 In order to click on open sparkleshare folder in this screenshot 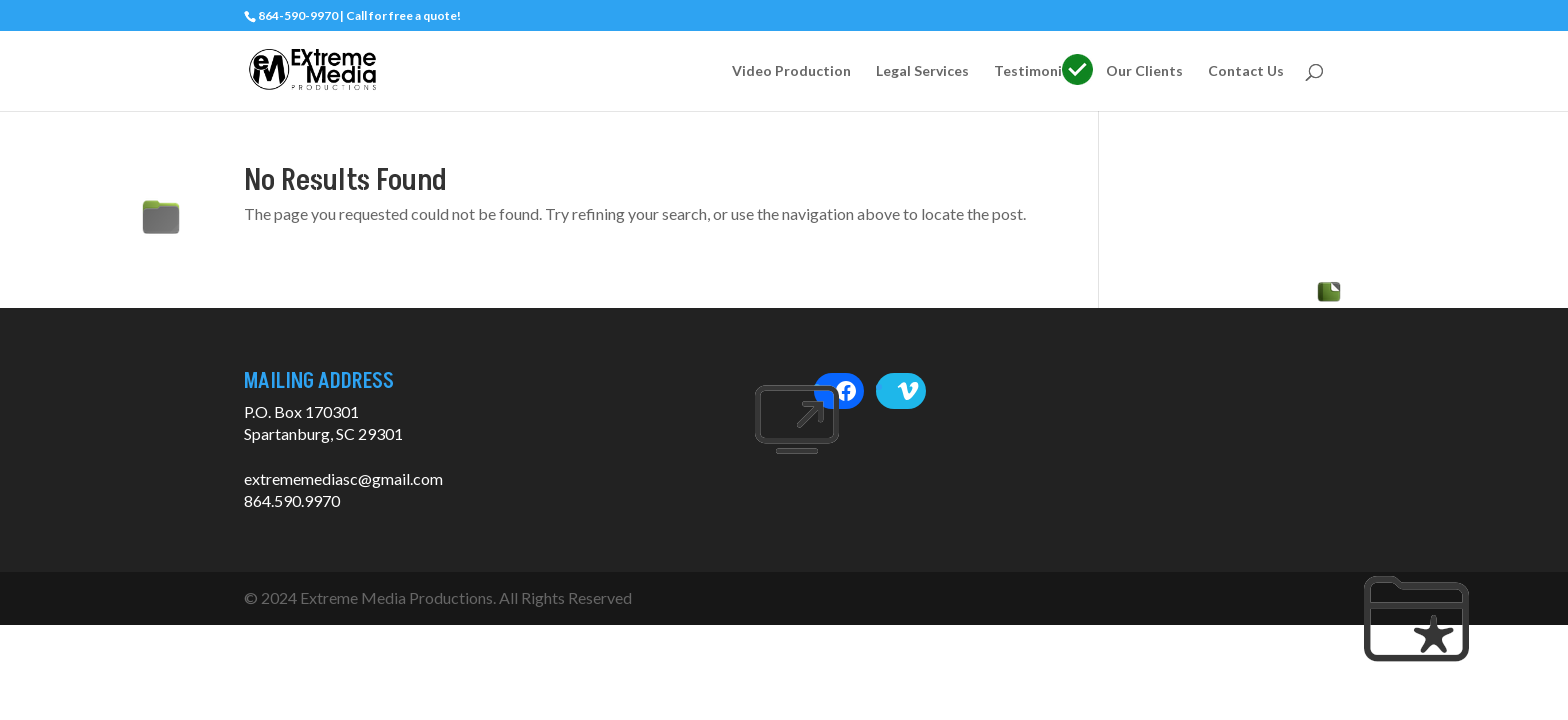, I will do `click(1416, 615)`.